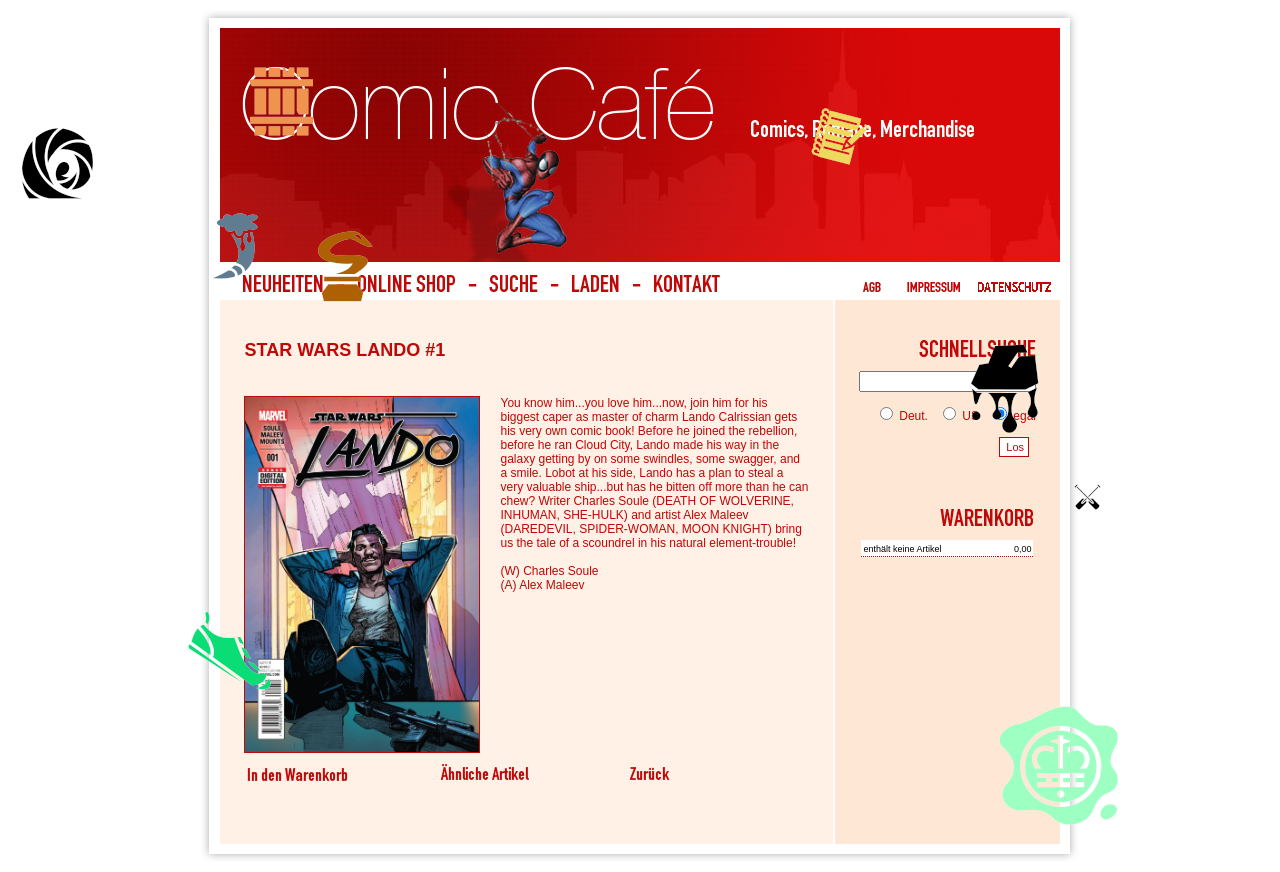  What do you see at coordinates (1059, 765) in the screenshot?
I see `indicates an official or verified document` at bounding box center [1059, 765].